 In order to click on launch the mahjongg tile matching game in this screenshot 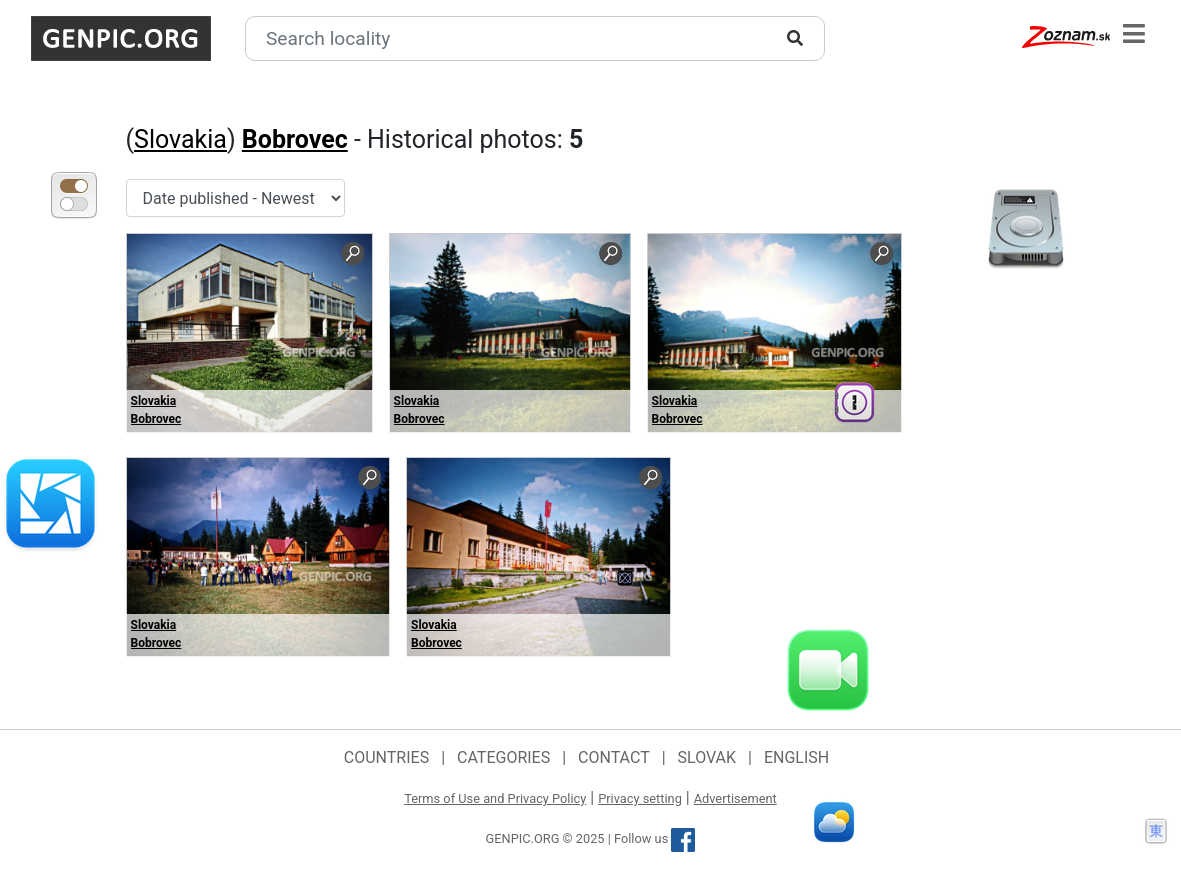, I will do `click(1156, 831)`.